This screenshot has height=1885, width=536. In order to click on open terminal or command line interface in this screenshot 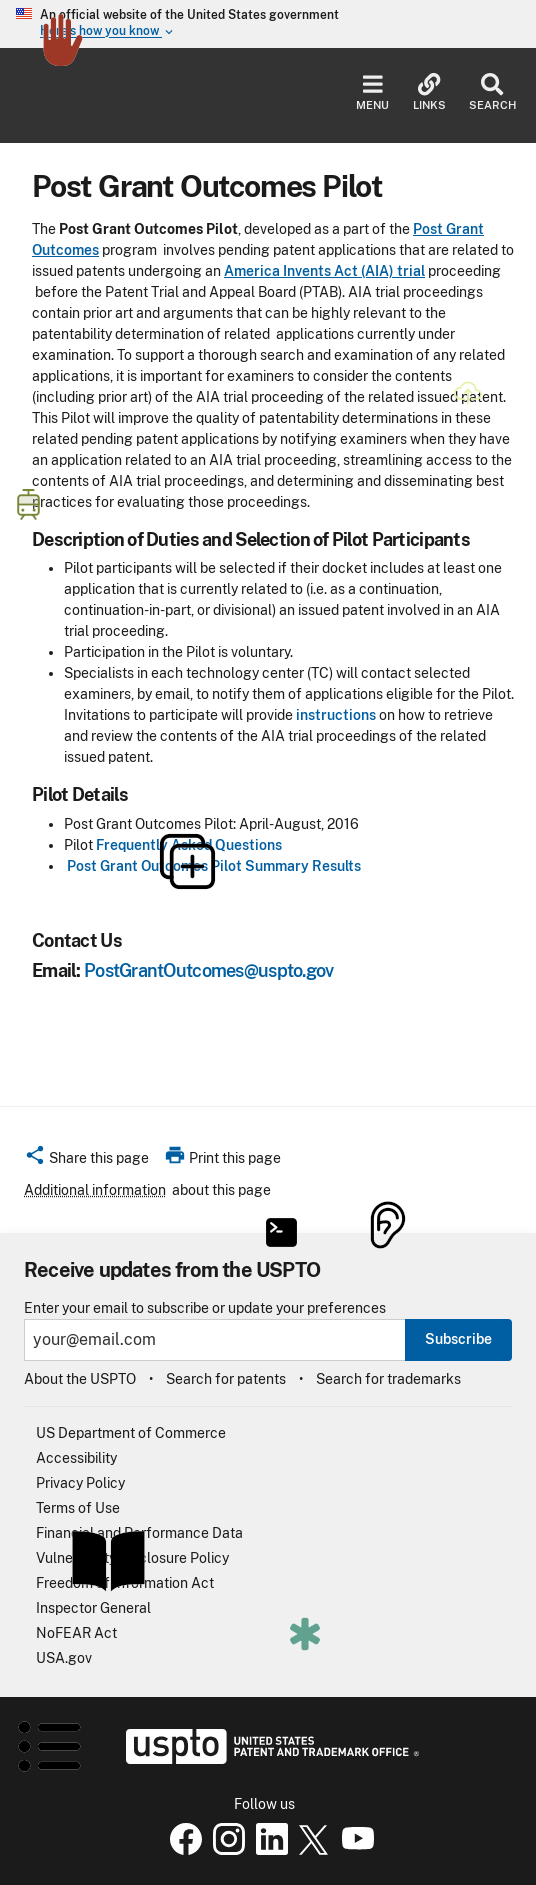, I will do `click(281, 1232)`.